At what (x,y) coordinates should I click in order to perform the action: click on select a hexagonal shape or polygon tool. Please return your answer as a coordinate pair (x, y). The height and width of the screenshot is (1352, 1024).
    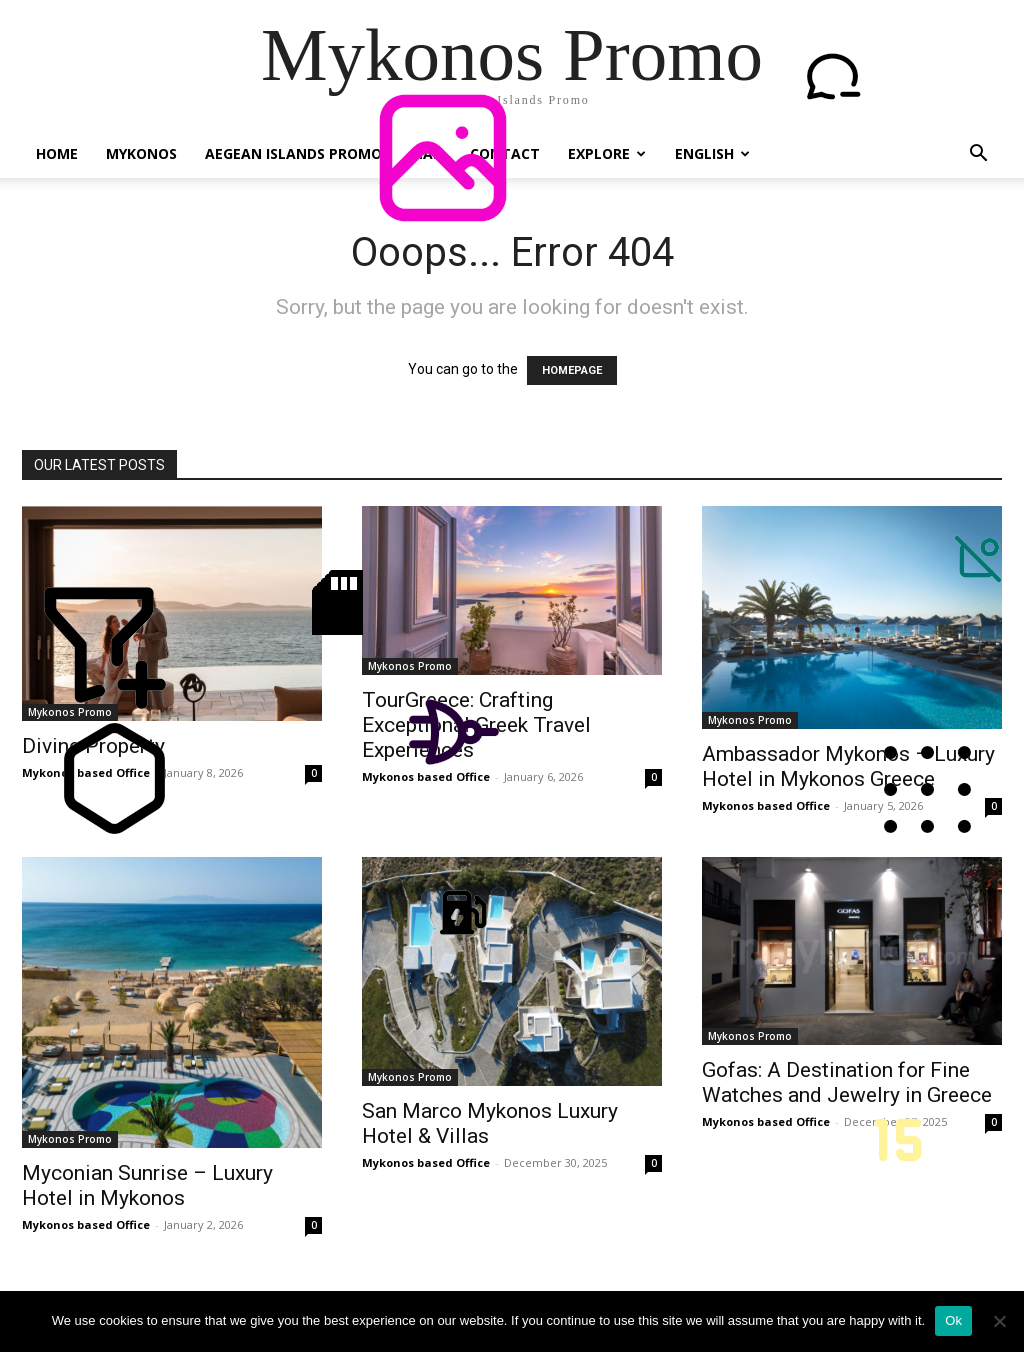
    Looking at the image, I should click on (114, 778).